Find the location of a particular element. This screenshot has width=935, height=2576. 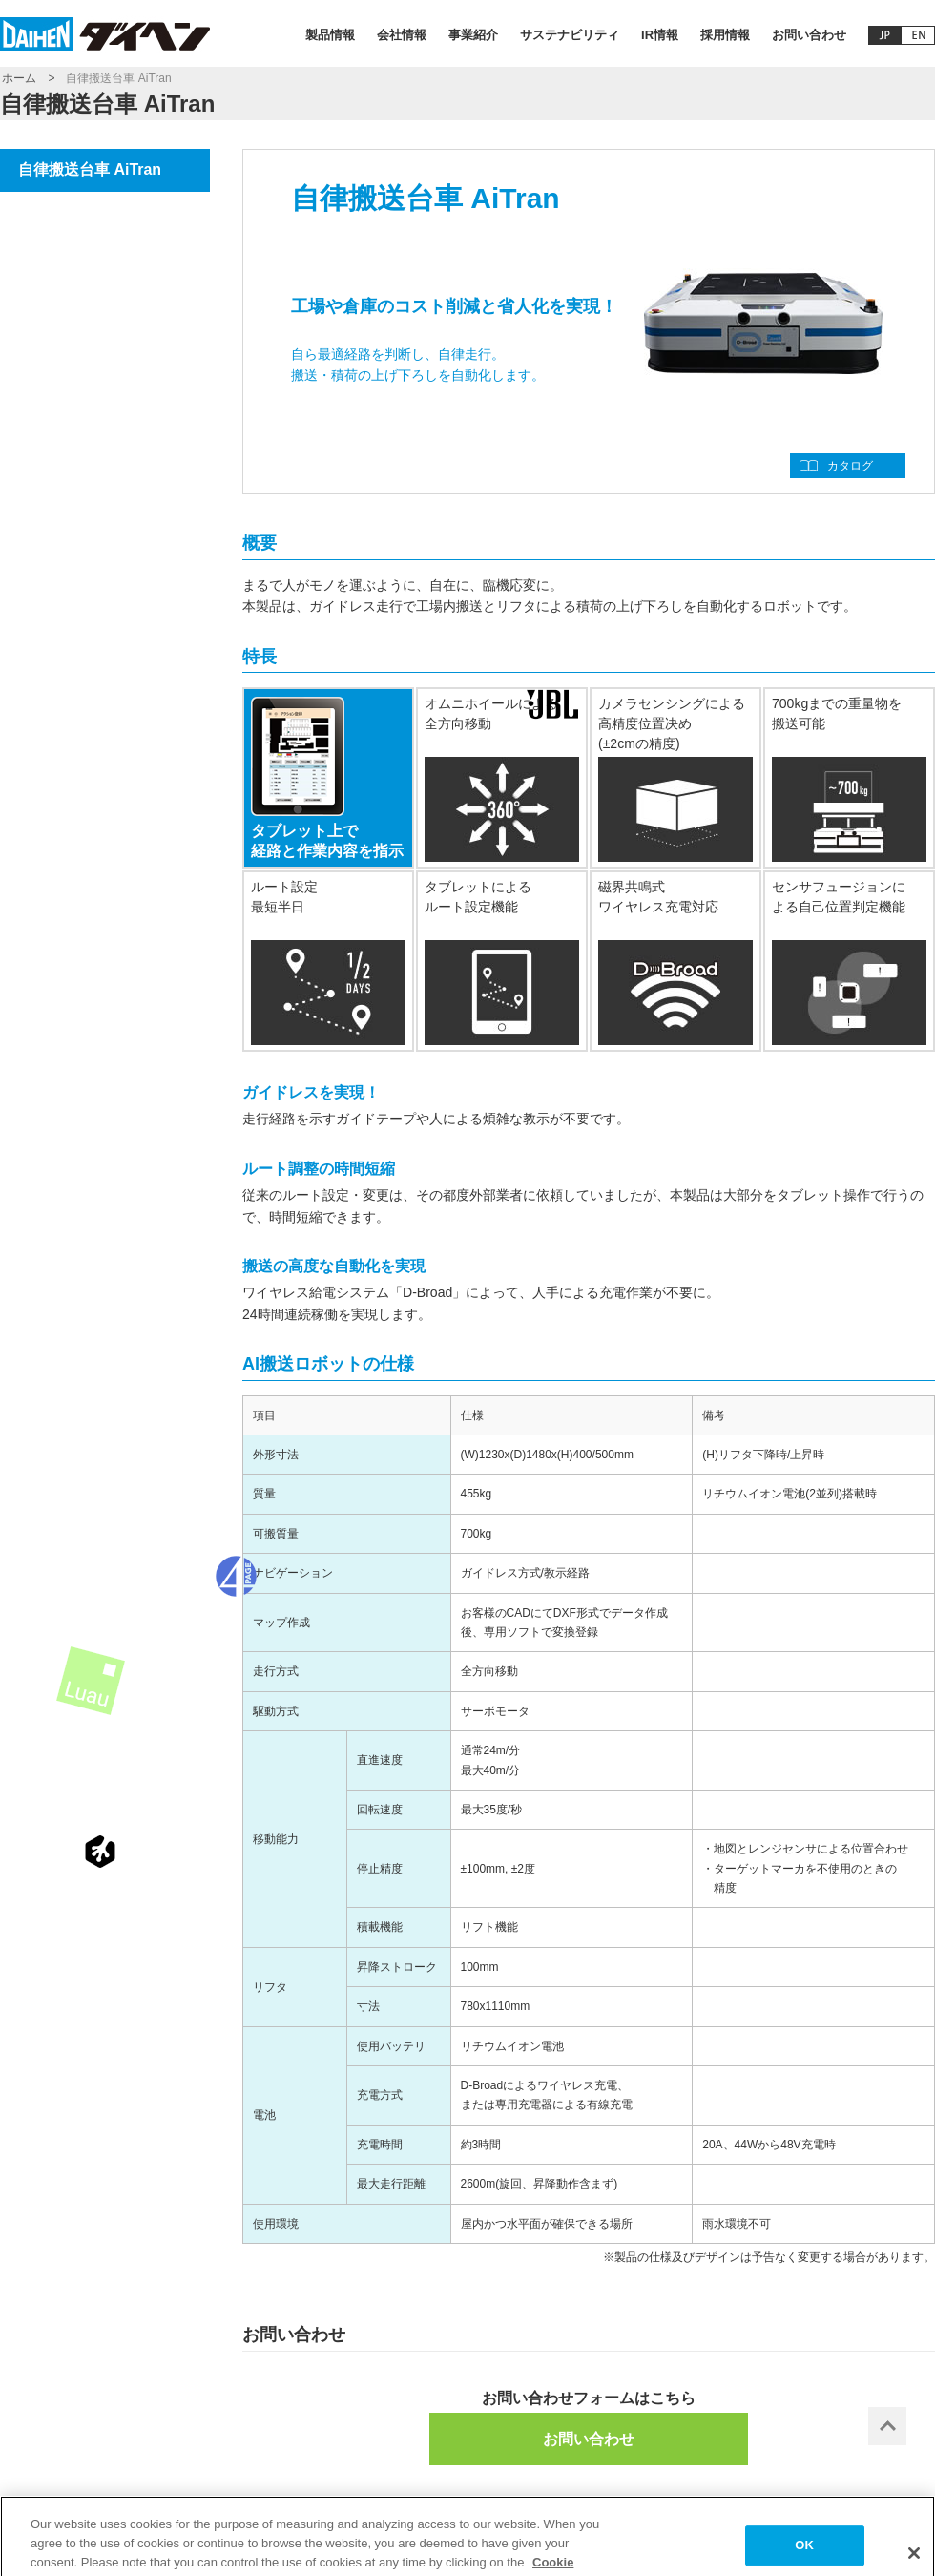

luau programming language logo is located at coordinates (91, 1681).